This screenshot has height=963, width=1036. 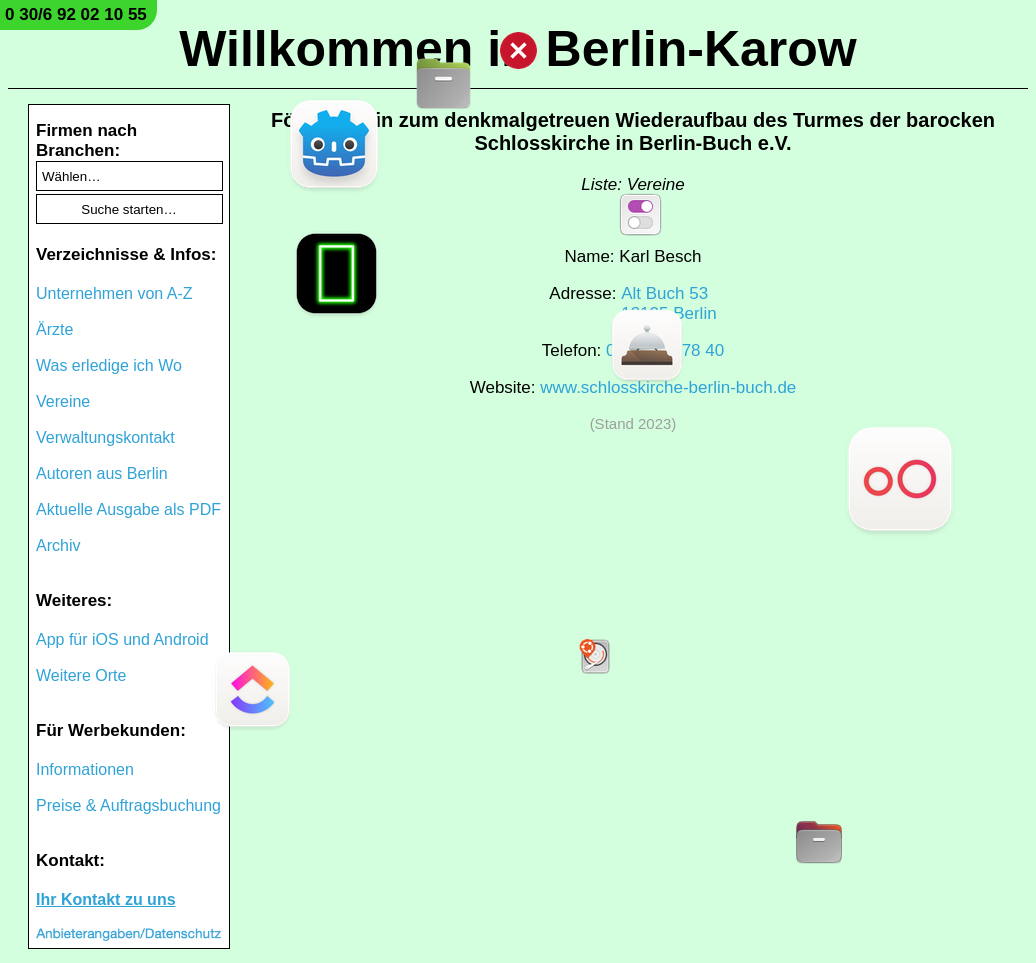 I want to click on open godot game engine, so click(x=334, y=144).